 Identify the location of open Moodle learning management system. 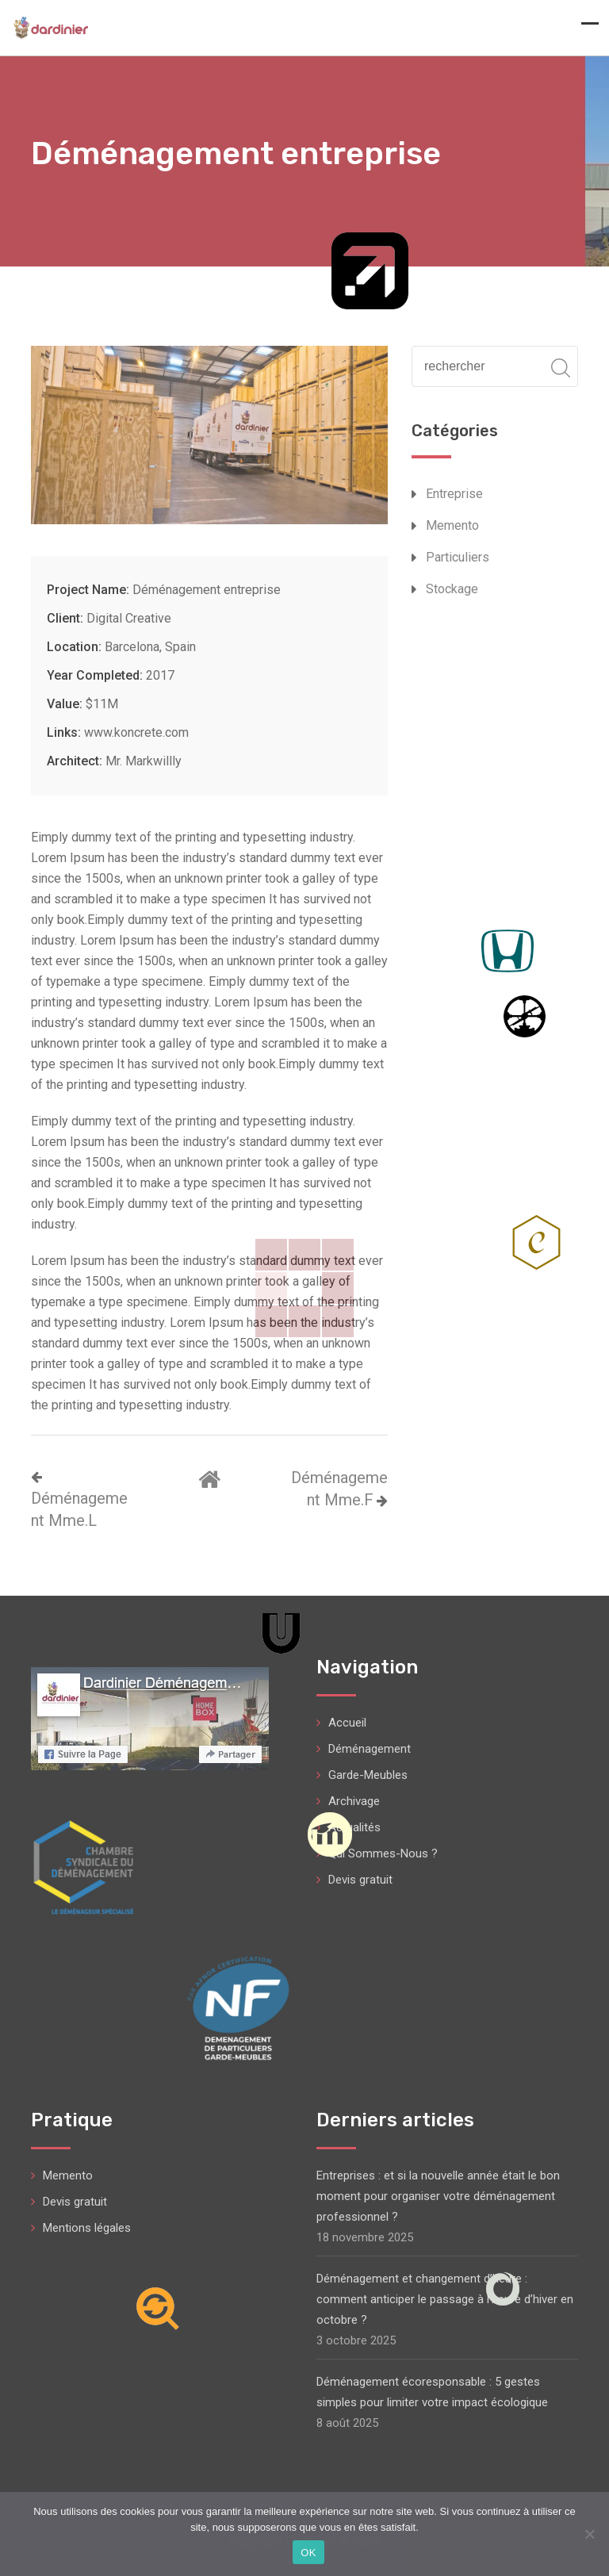
(330, 1834).